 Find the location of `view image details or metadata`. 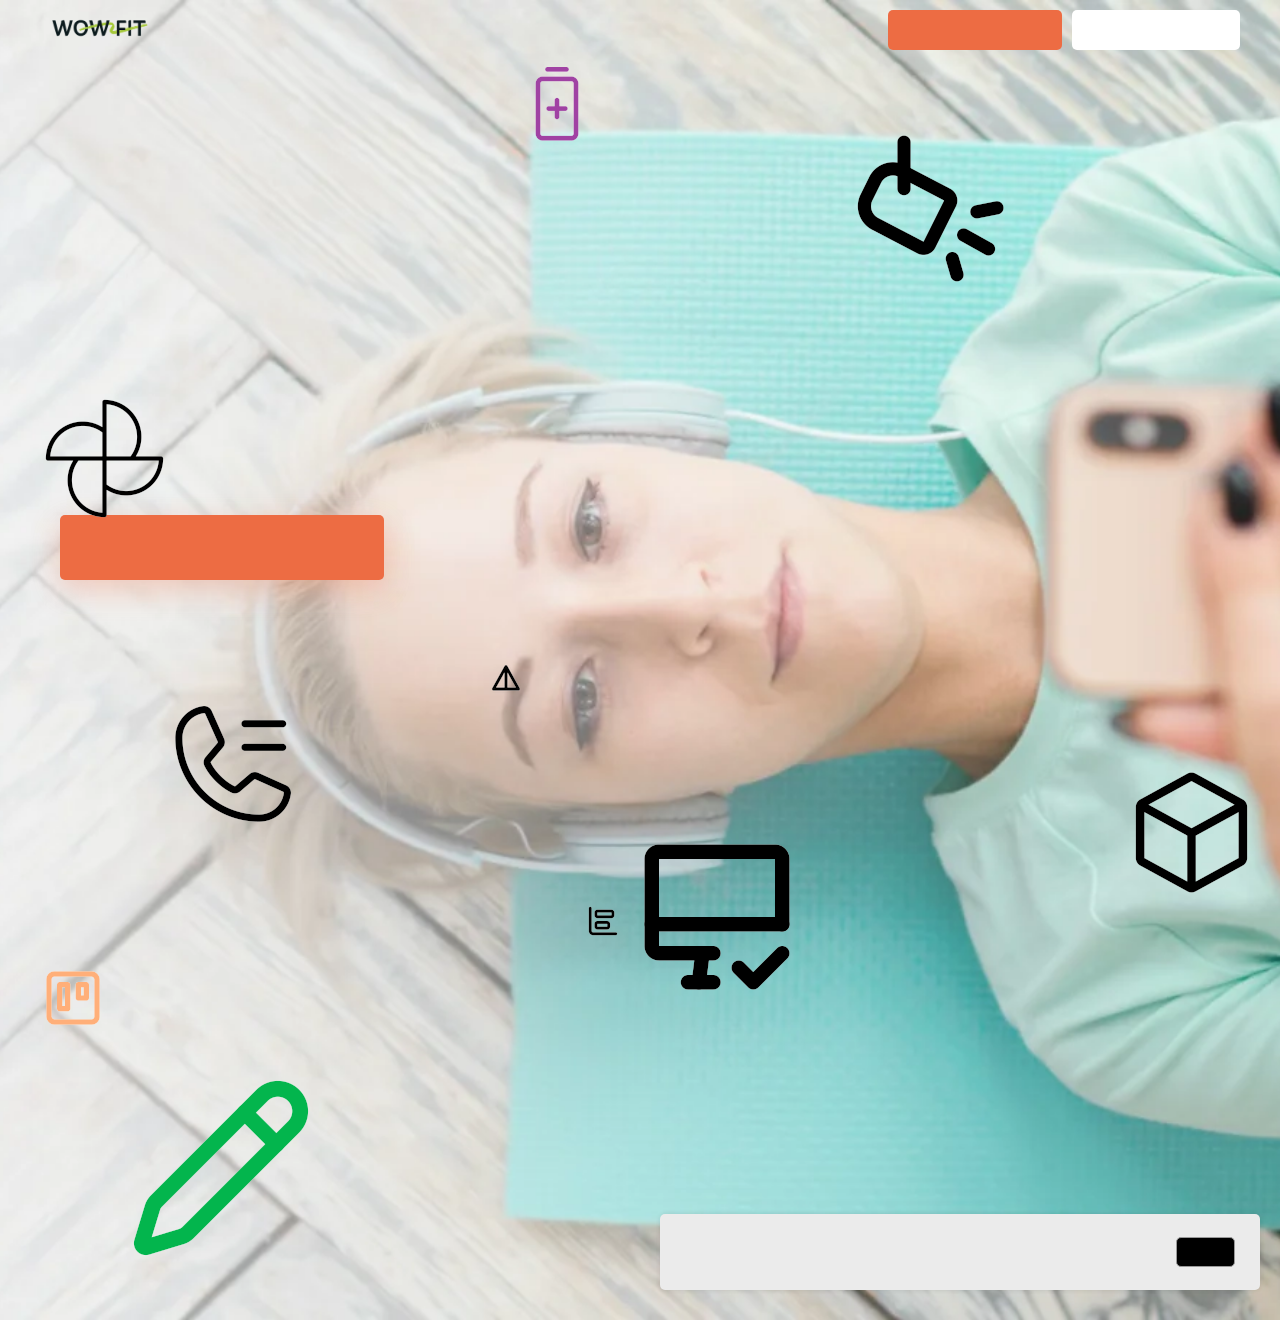

view image details or metadata is located at coordinates (506, 677).